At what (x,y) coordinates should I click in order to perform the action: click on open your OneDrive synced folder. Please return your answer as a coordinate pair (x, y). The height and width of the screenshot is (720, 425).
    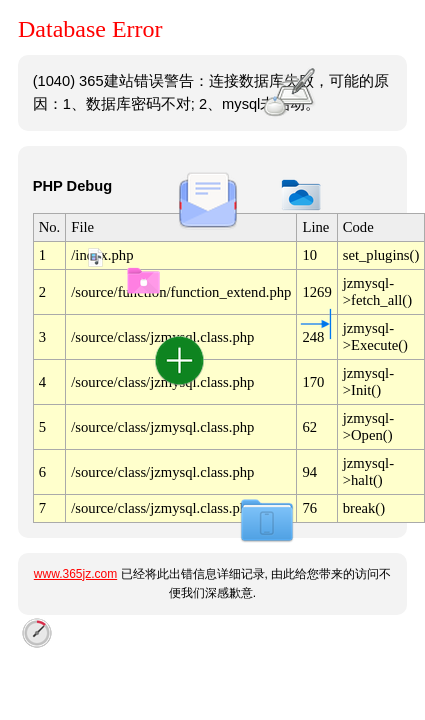
    Looking at the image, I should click on (301, 196).